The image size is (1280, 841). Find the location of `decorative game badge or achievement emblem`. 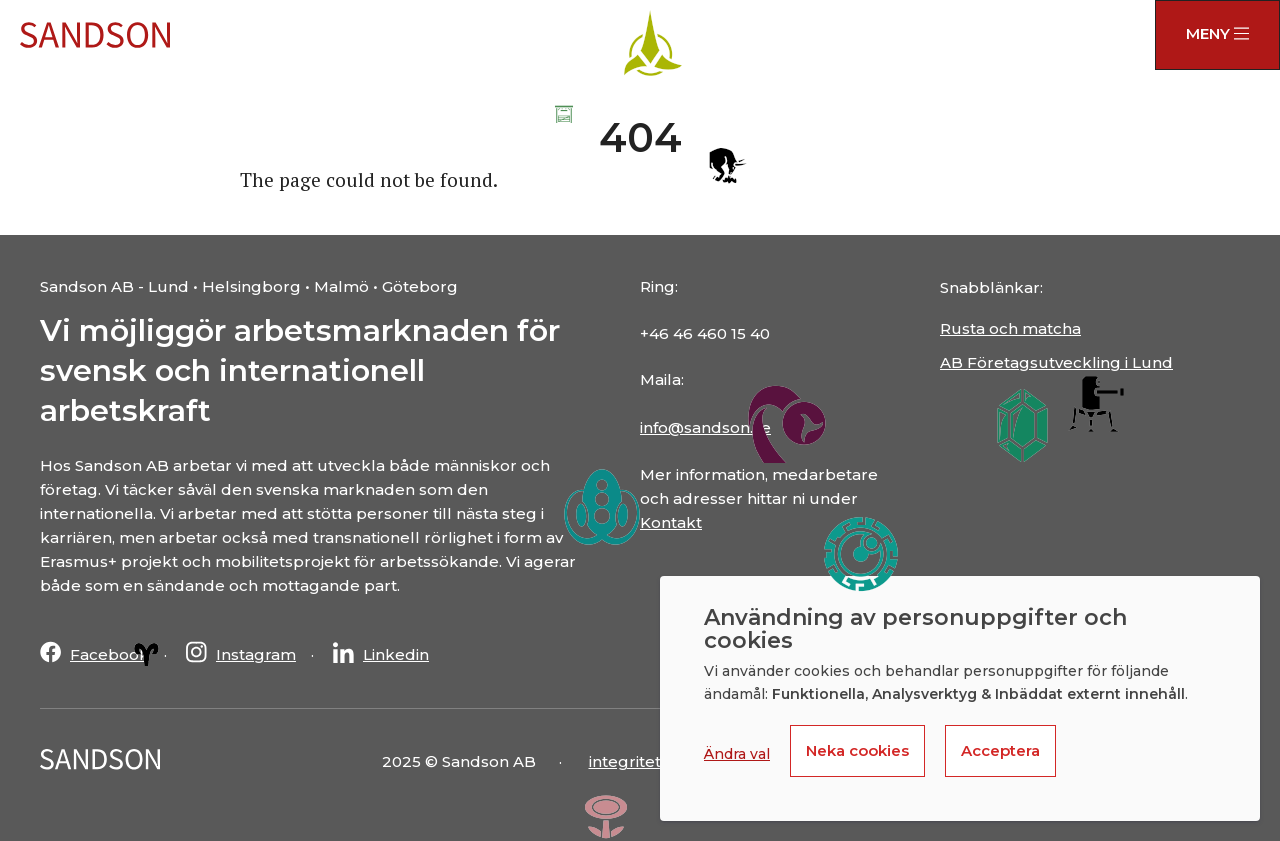

decorative game badge or achievement emblem is located at coordinates (602, 507).